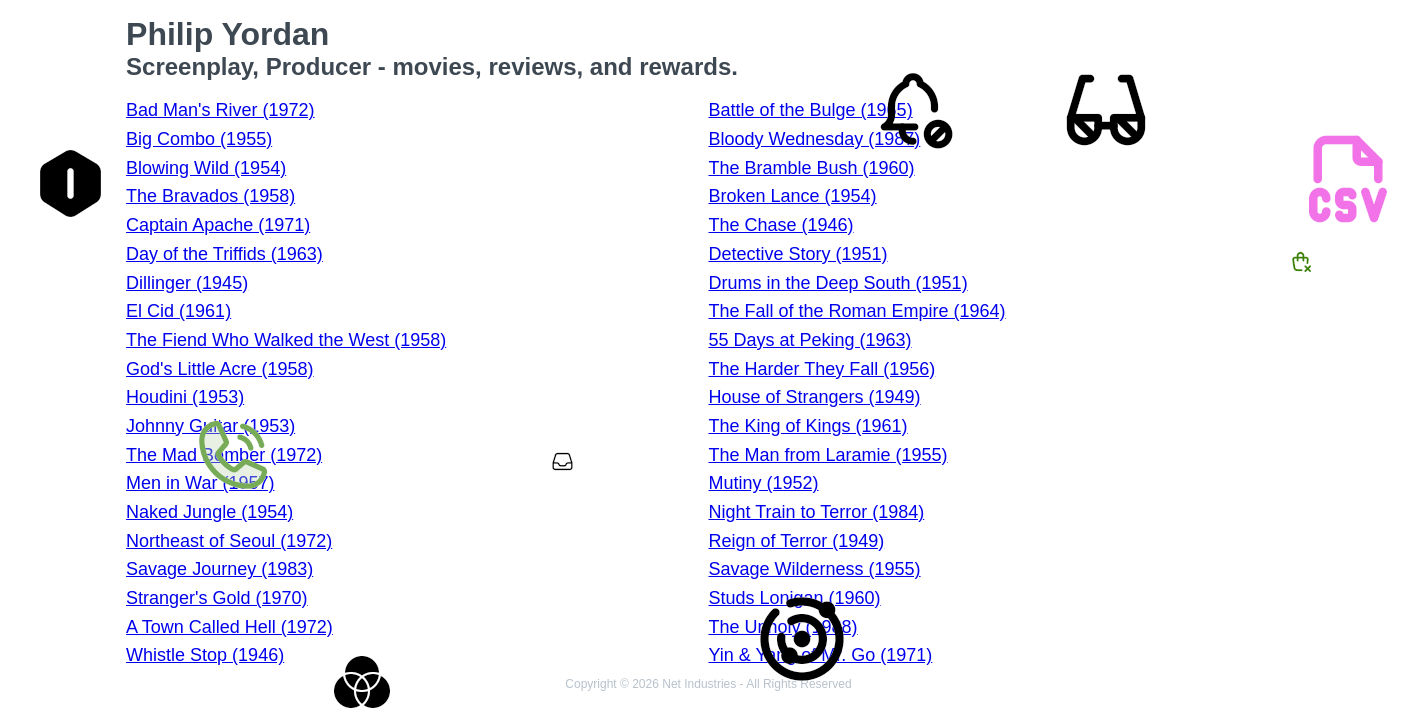  Describe the element at coordinates (70, 183) in the screenshot. I see `view information or details` at that location.